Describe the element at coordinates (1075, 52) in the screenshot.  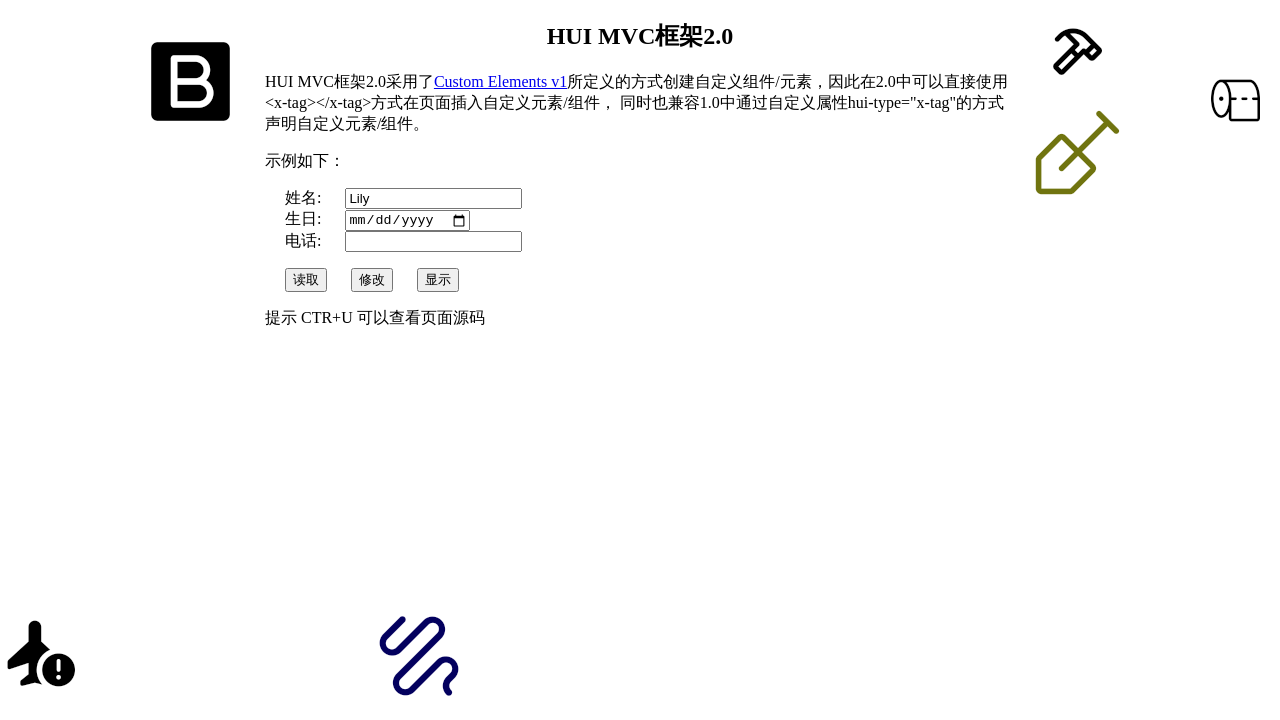
I see `access tools or settings` at that location.